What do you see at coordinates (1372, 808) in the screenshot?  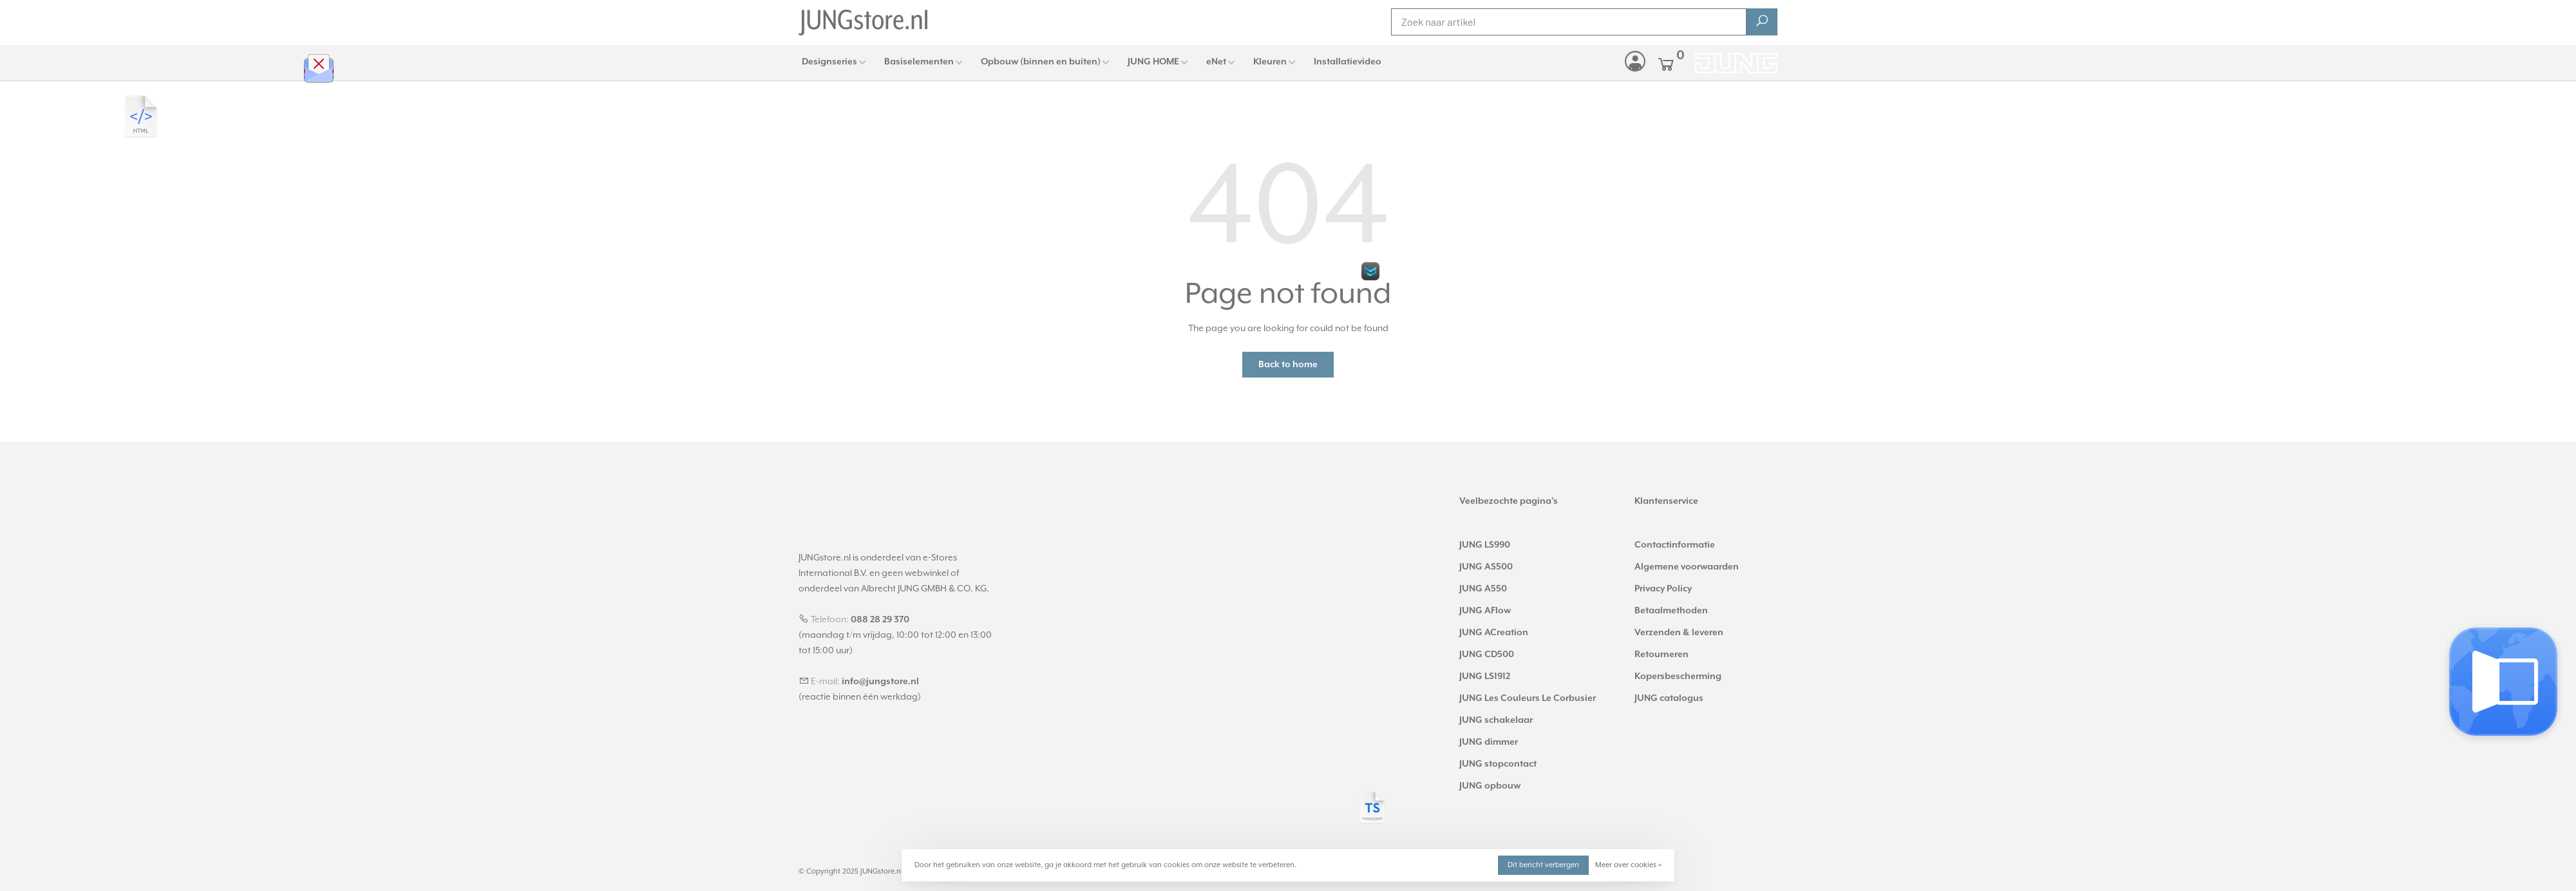 I see `a typescript source code file` at bounding box center [1372, 808].